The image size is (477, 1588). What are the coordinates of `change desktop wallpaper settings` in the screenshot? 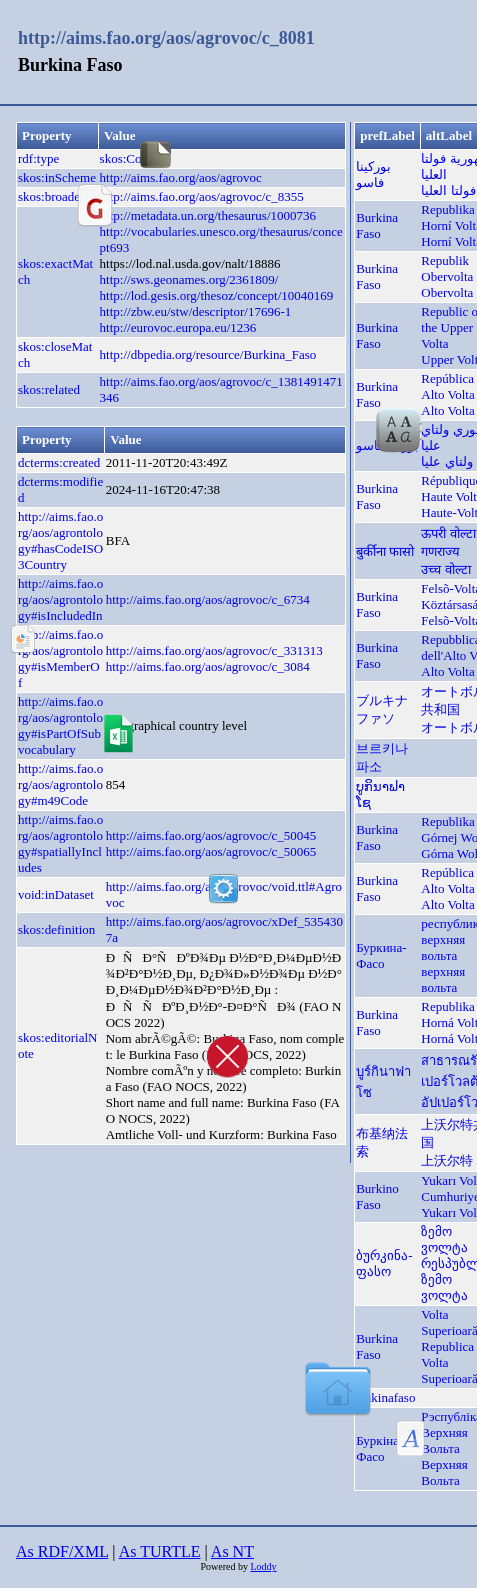 It's located at (155, 153).